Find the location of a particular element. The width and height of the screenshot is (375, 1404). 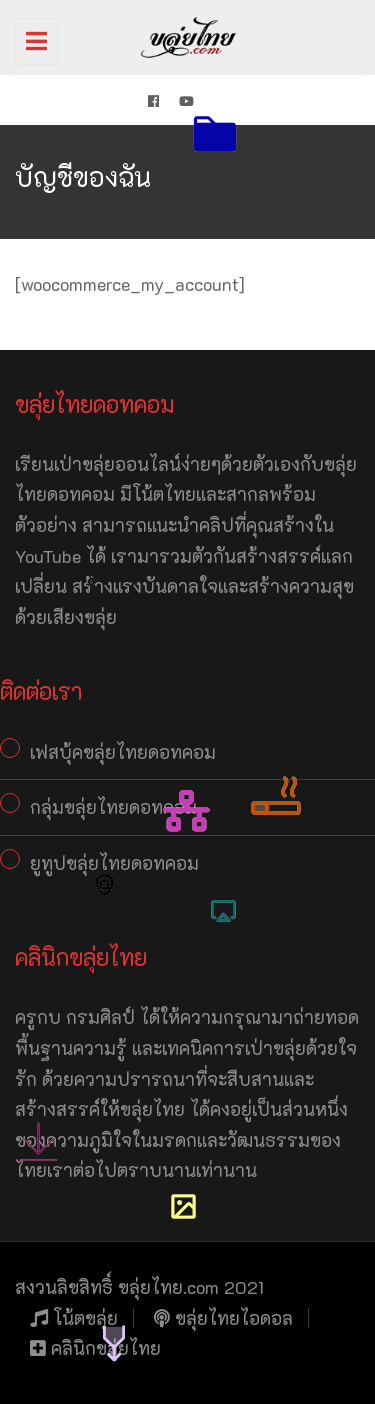

stream content to an external display is located at coordinates (223, 910).